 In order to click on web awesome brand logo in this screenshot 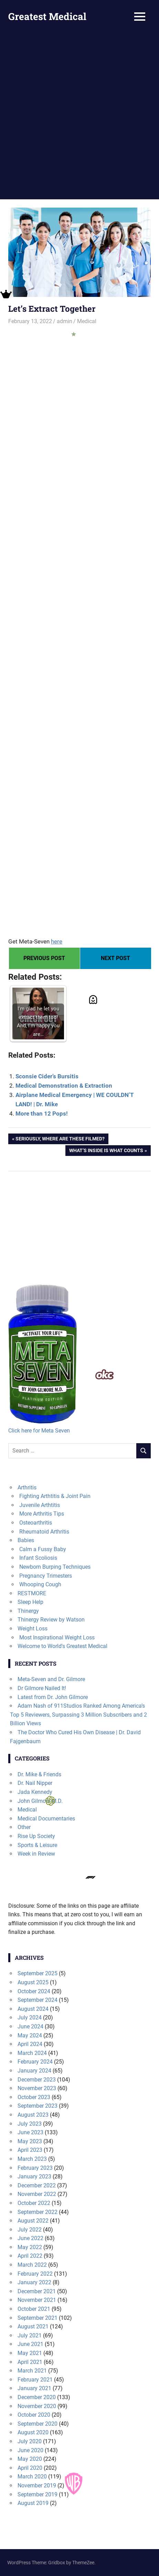, I will do `click(6, 294)`.